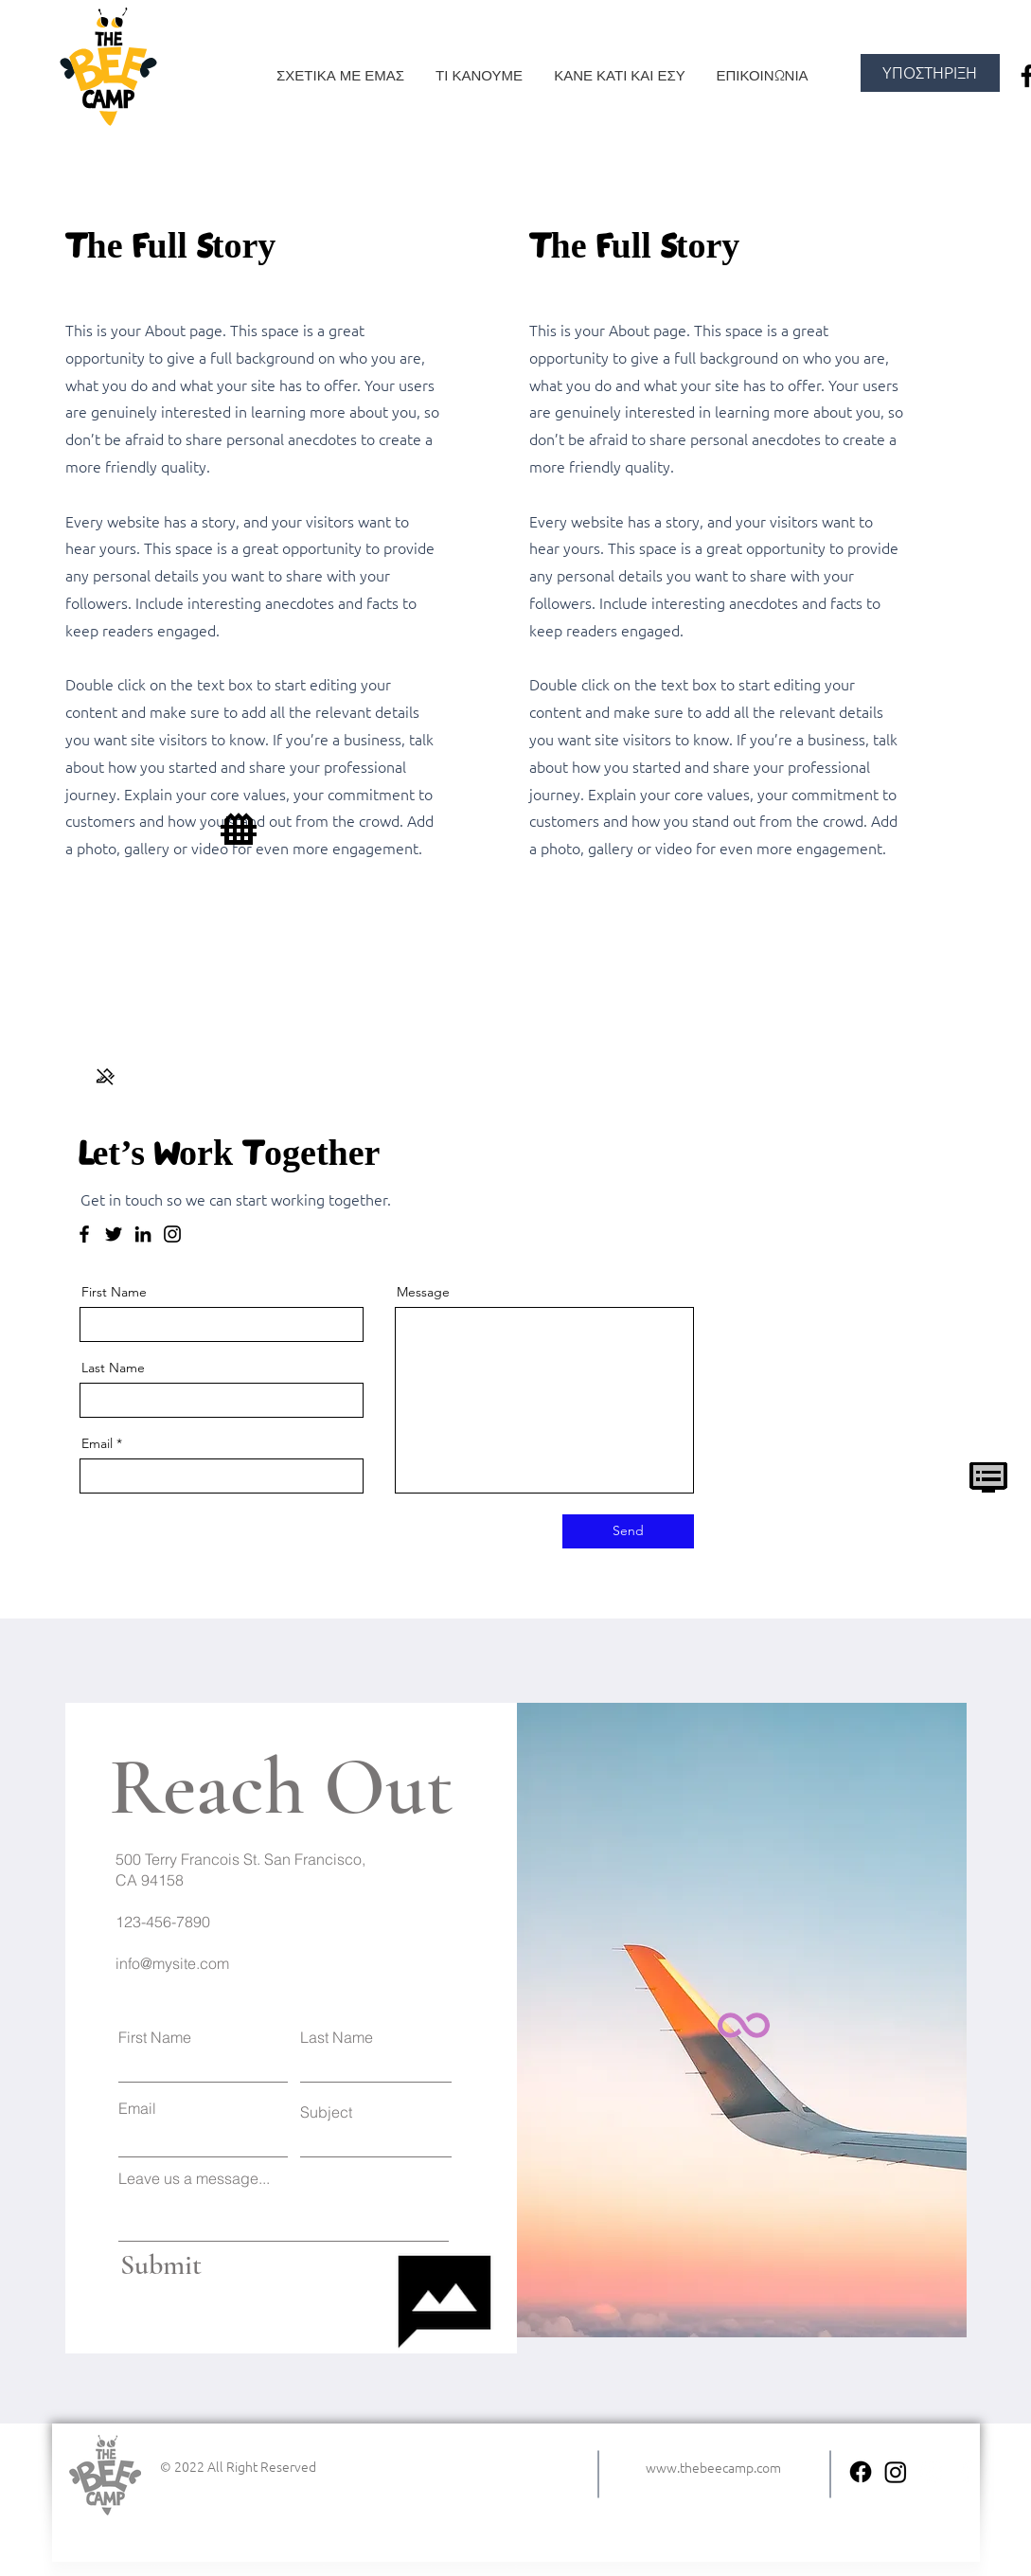  I want to click on access fence or boundary settings, so click(239, 829).